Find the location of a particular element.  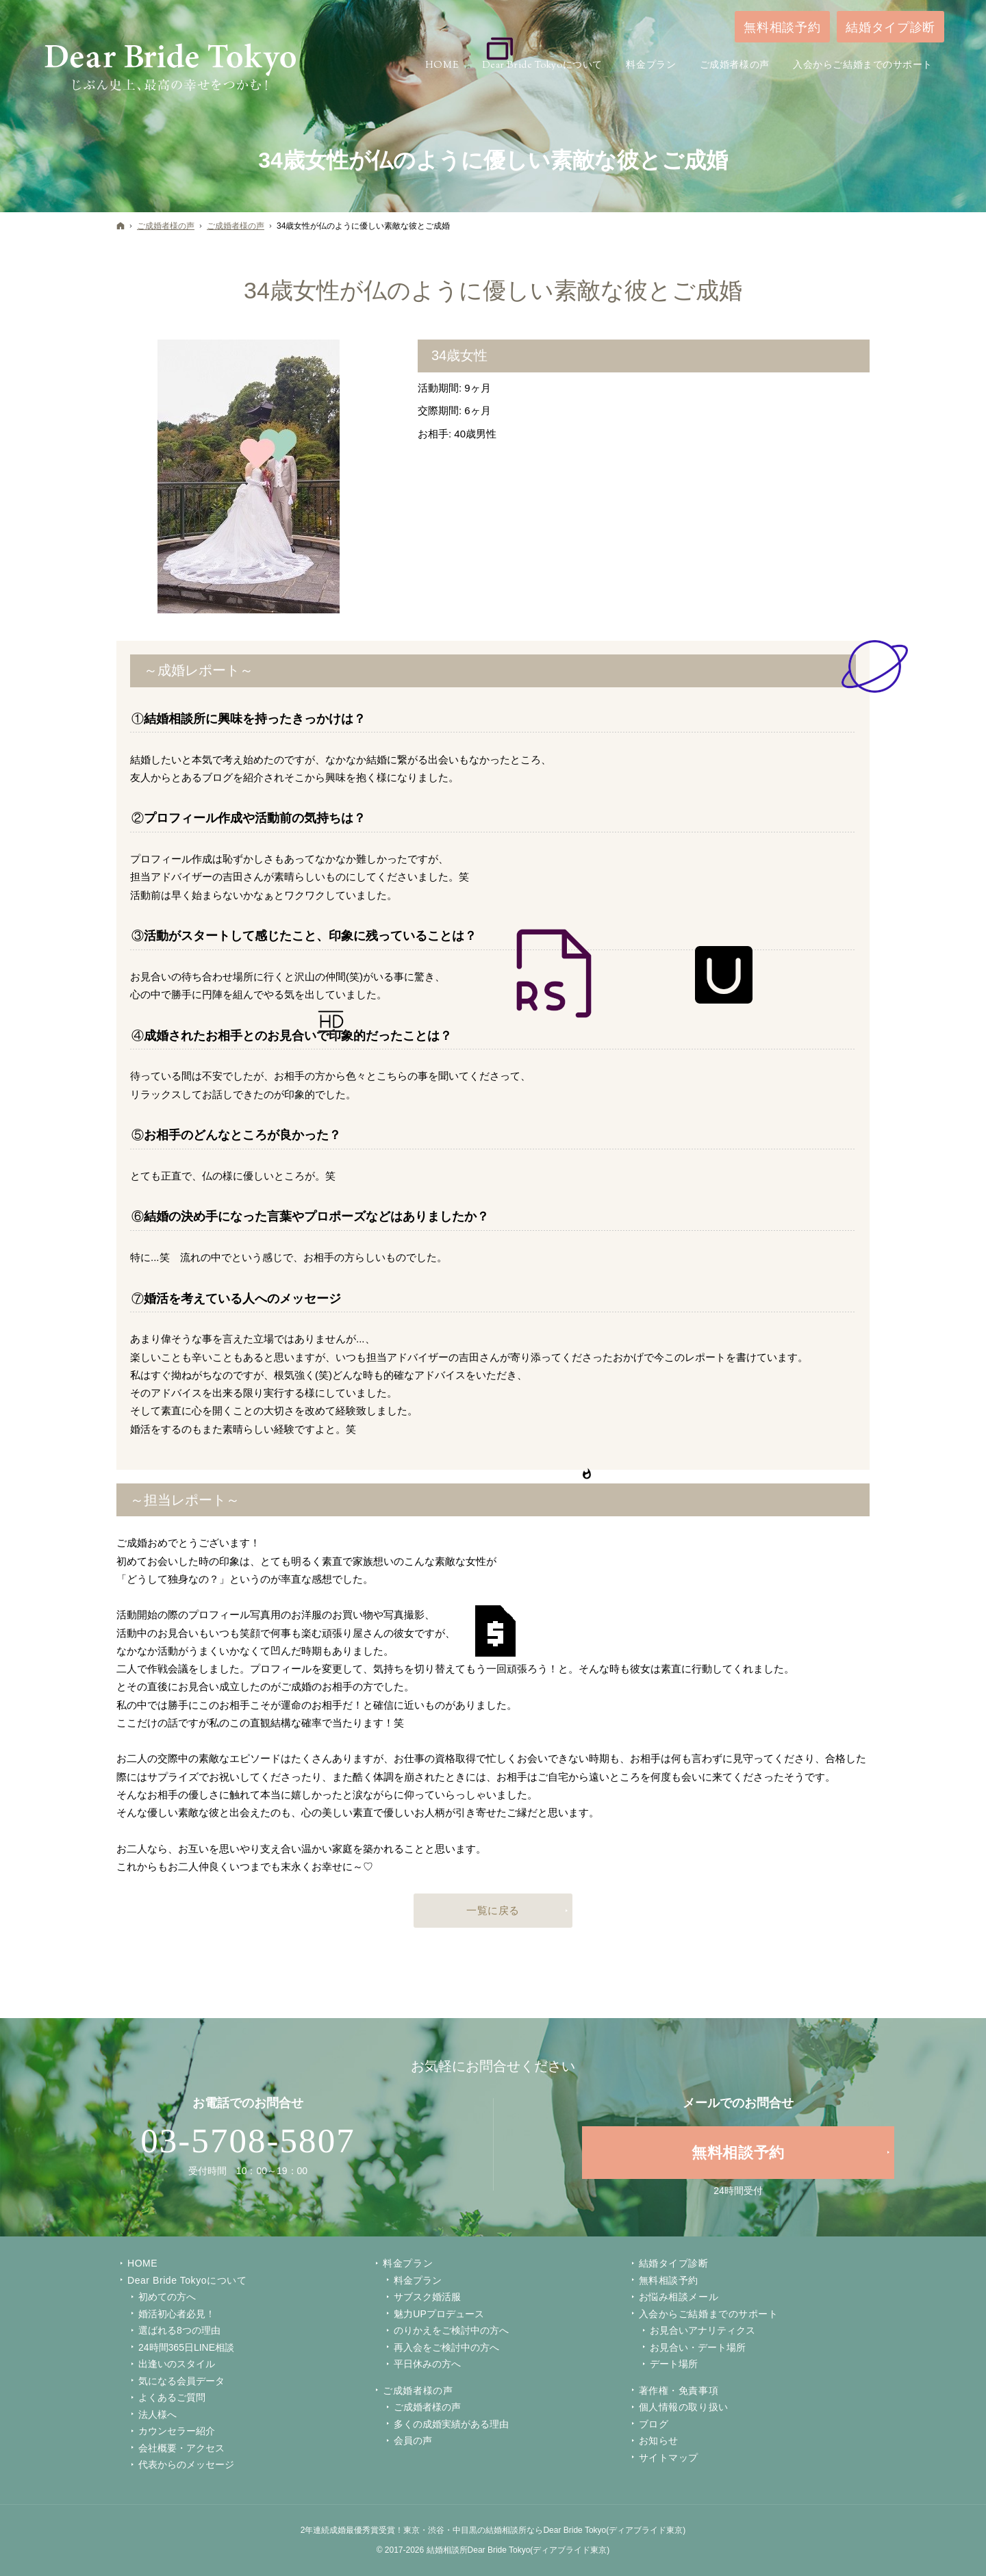

view trending or popular content is located at coordinates (587, 1474).